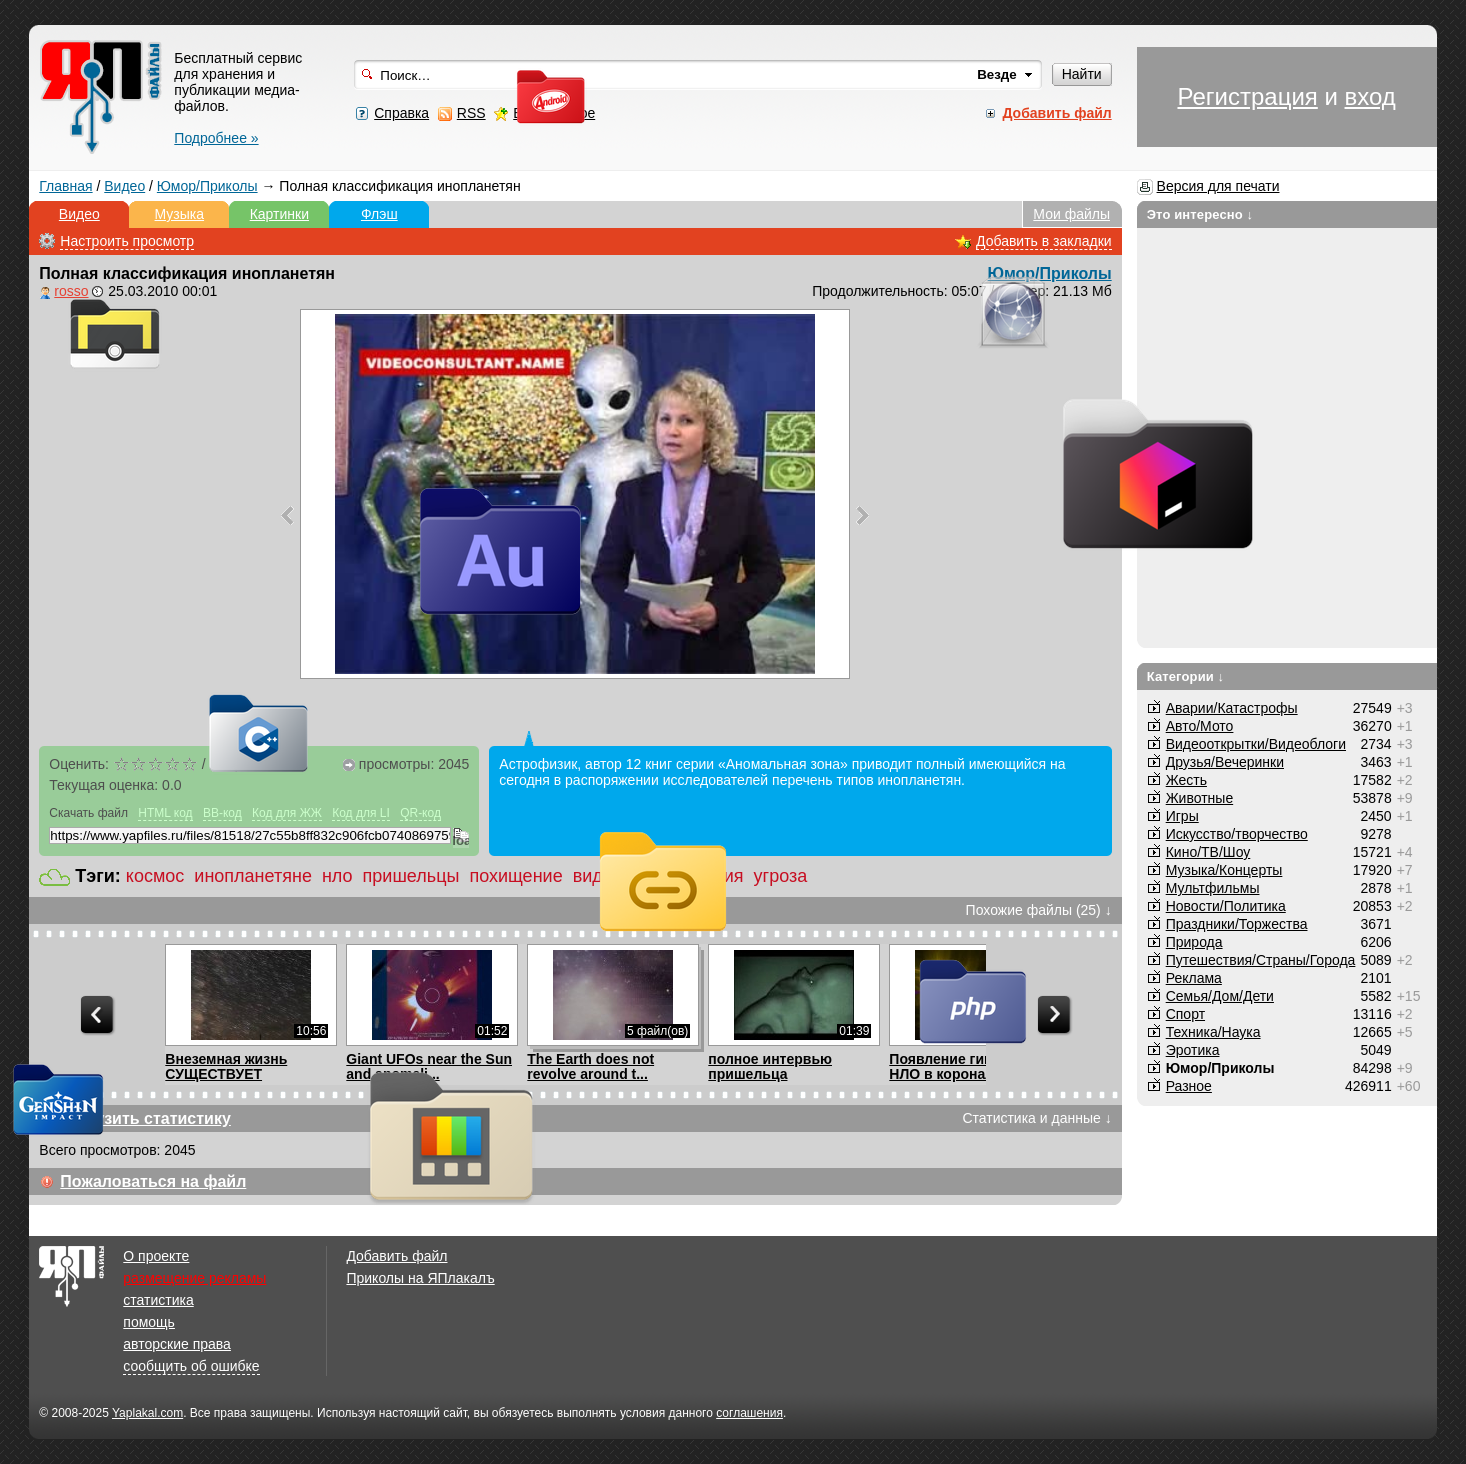 This screenshot has height=1464, width=1466. I want to click on open adobe audition project files folder, so click(499, 555).